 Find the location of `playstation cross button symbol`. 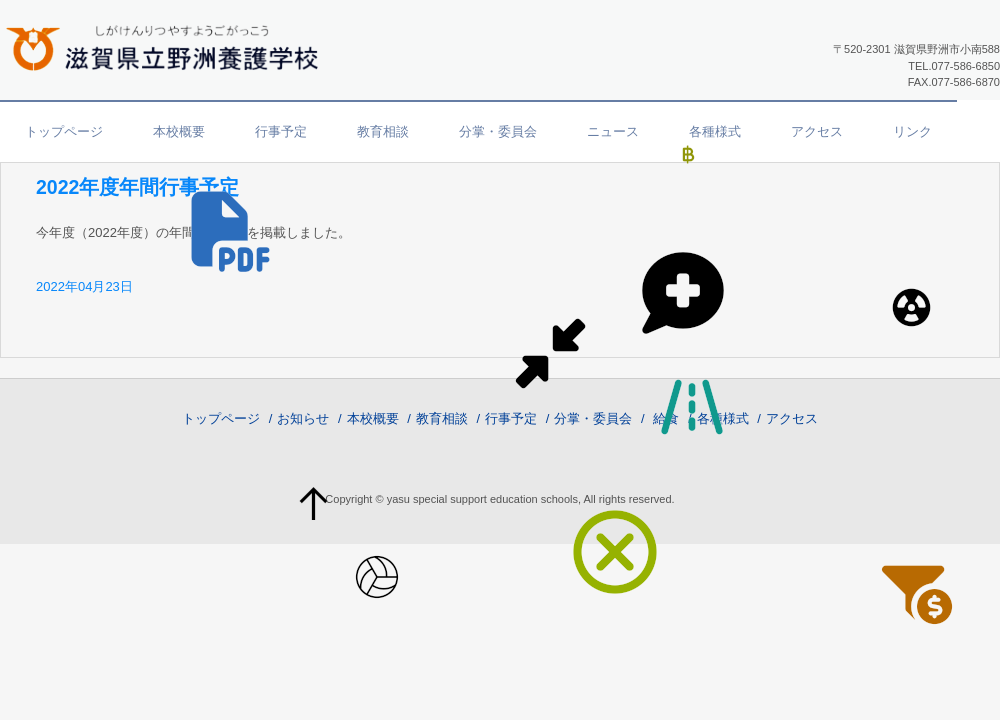

playstation cross button symbol is located at coordinates (615, 552).